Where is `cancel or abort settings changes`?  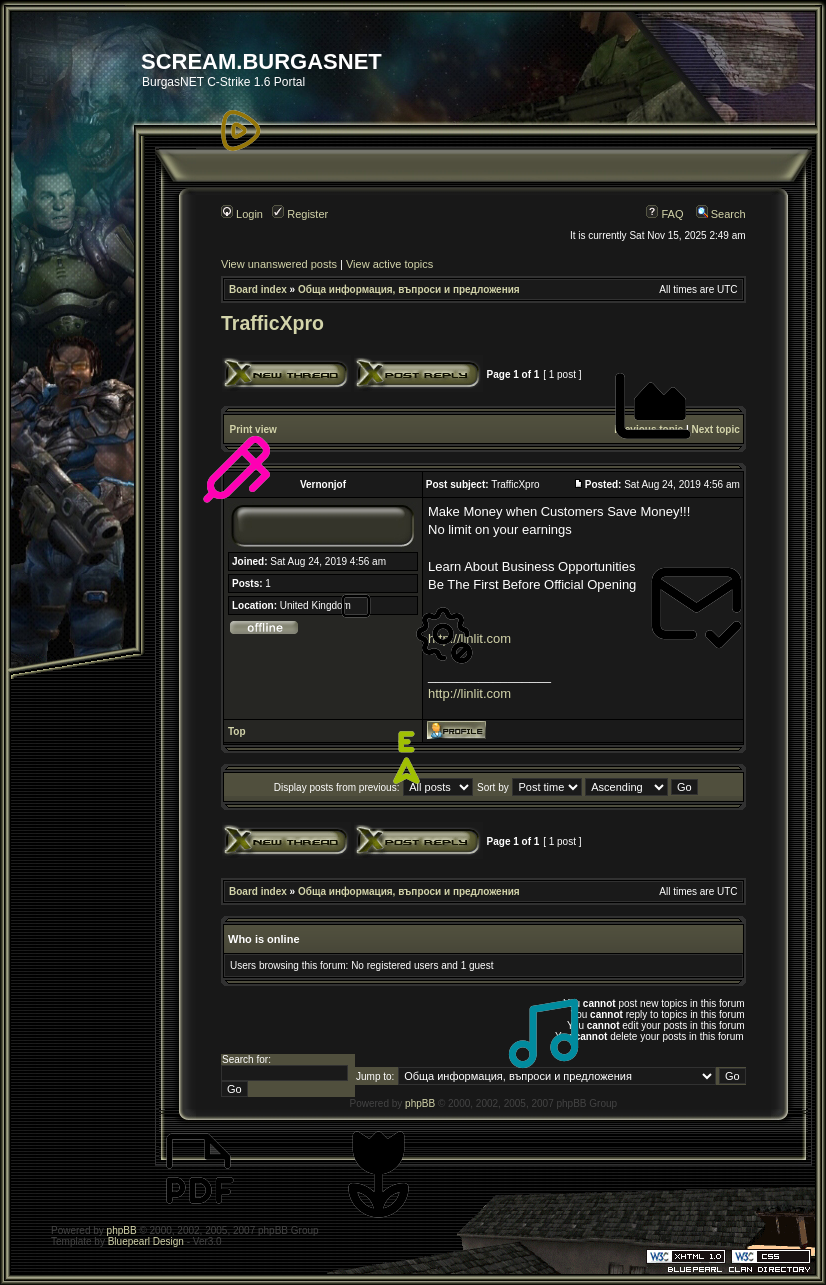 cancel or abort settings changes is located at coordinates (443, 634).